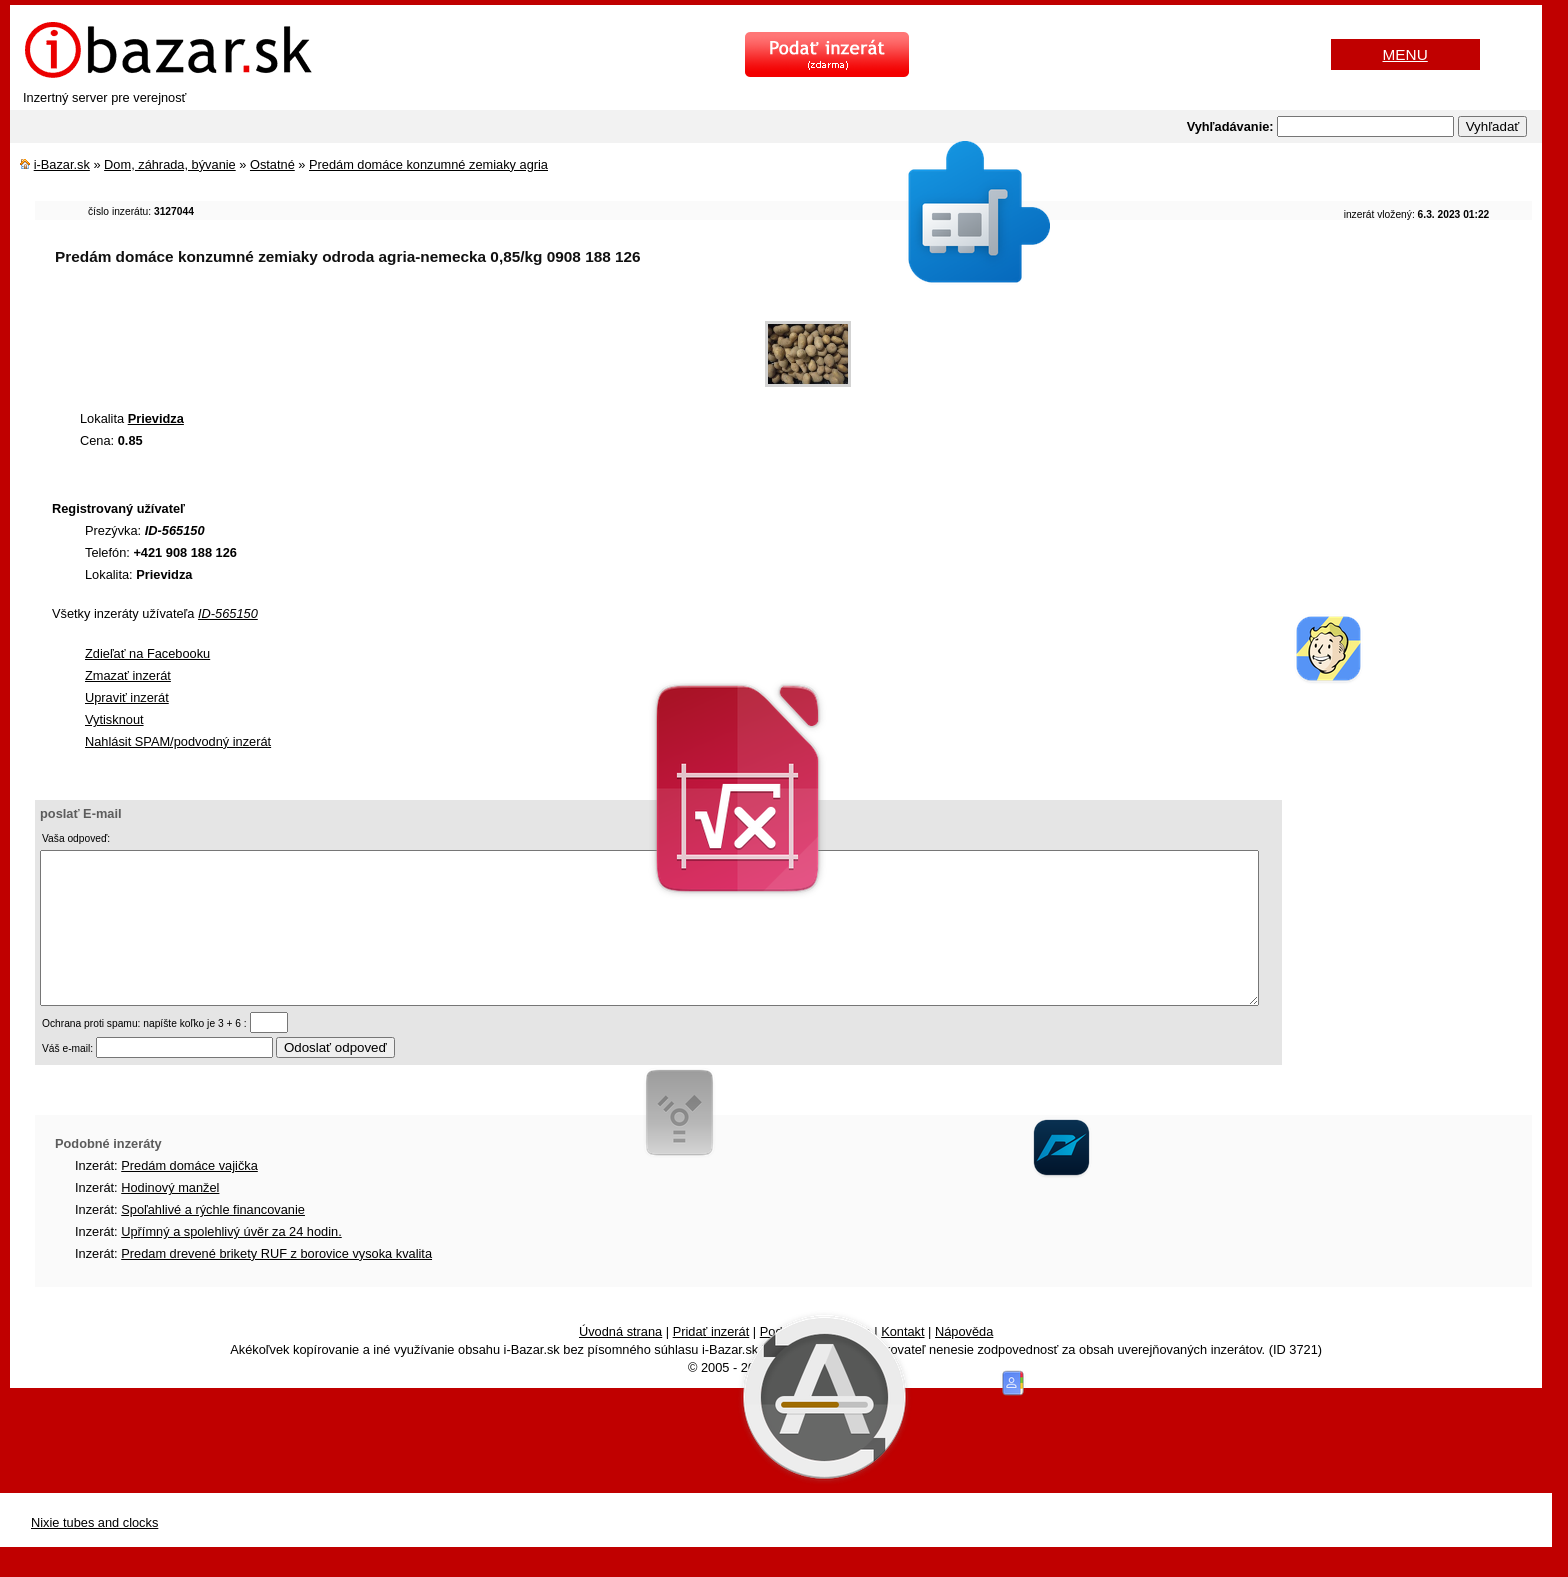 The width and height of the screenshot is (1568, 1577). Describe the element at coordinates (1328, 648) in the screenshot. I see `launch Fallout 4 game` at that location.